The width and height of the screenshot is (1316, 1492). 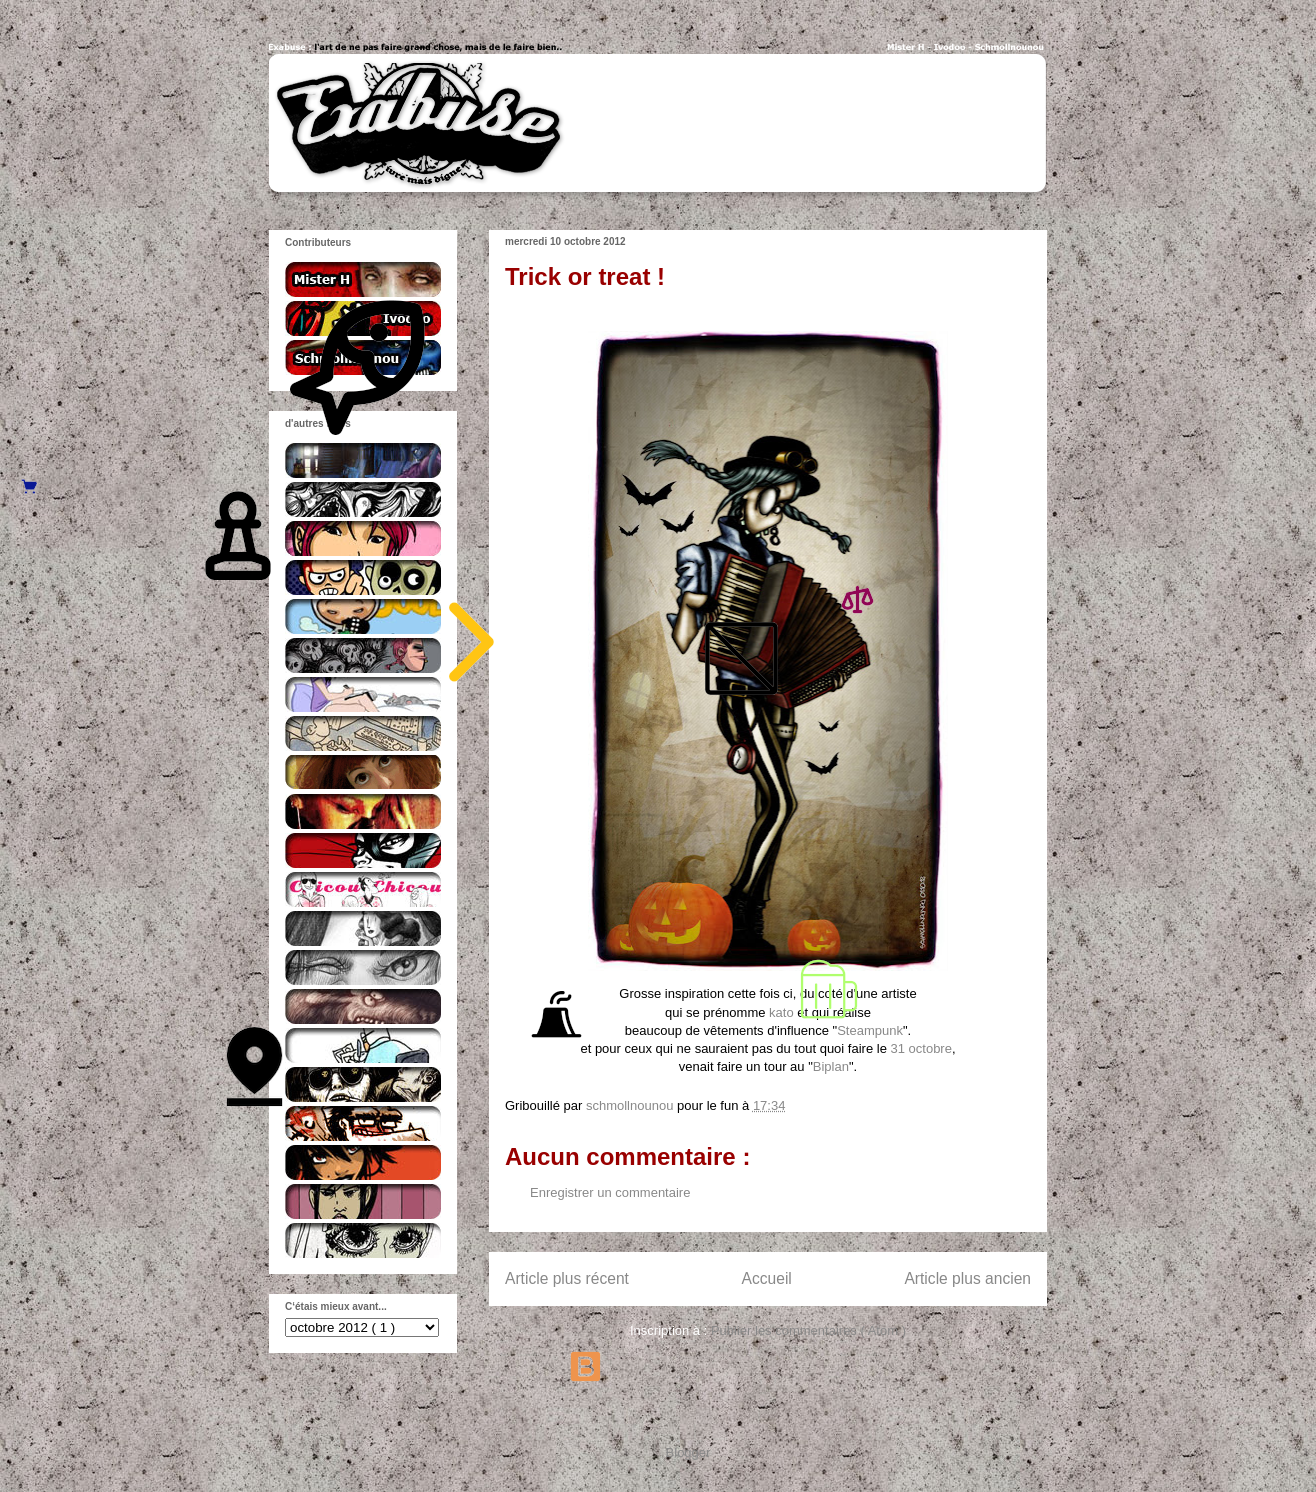 What do you see at coordinates (857, 599) in the screenshot?
I see `access legal terms or policies` at bounding box center [857, 599].